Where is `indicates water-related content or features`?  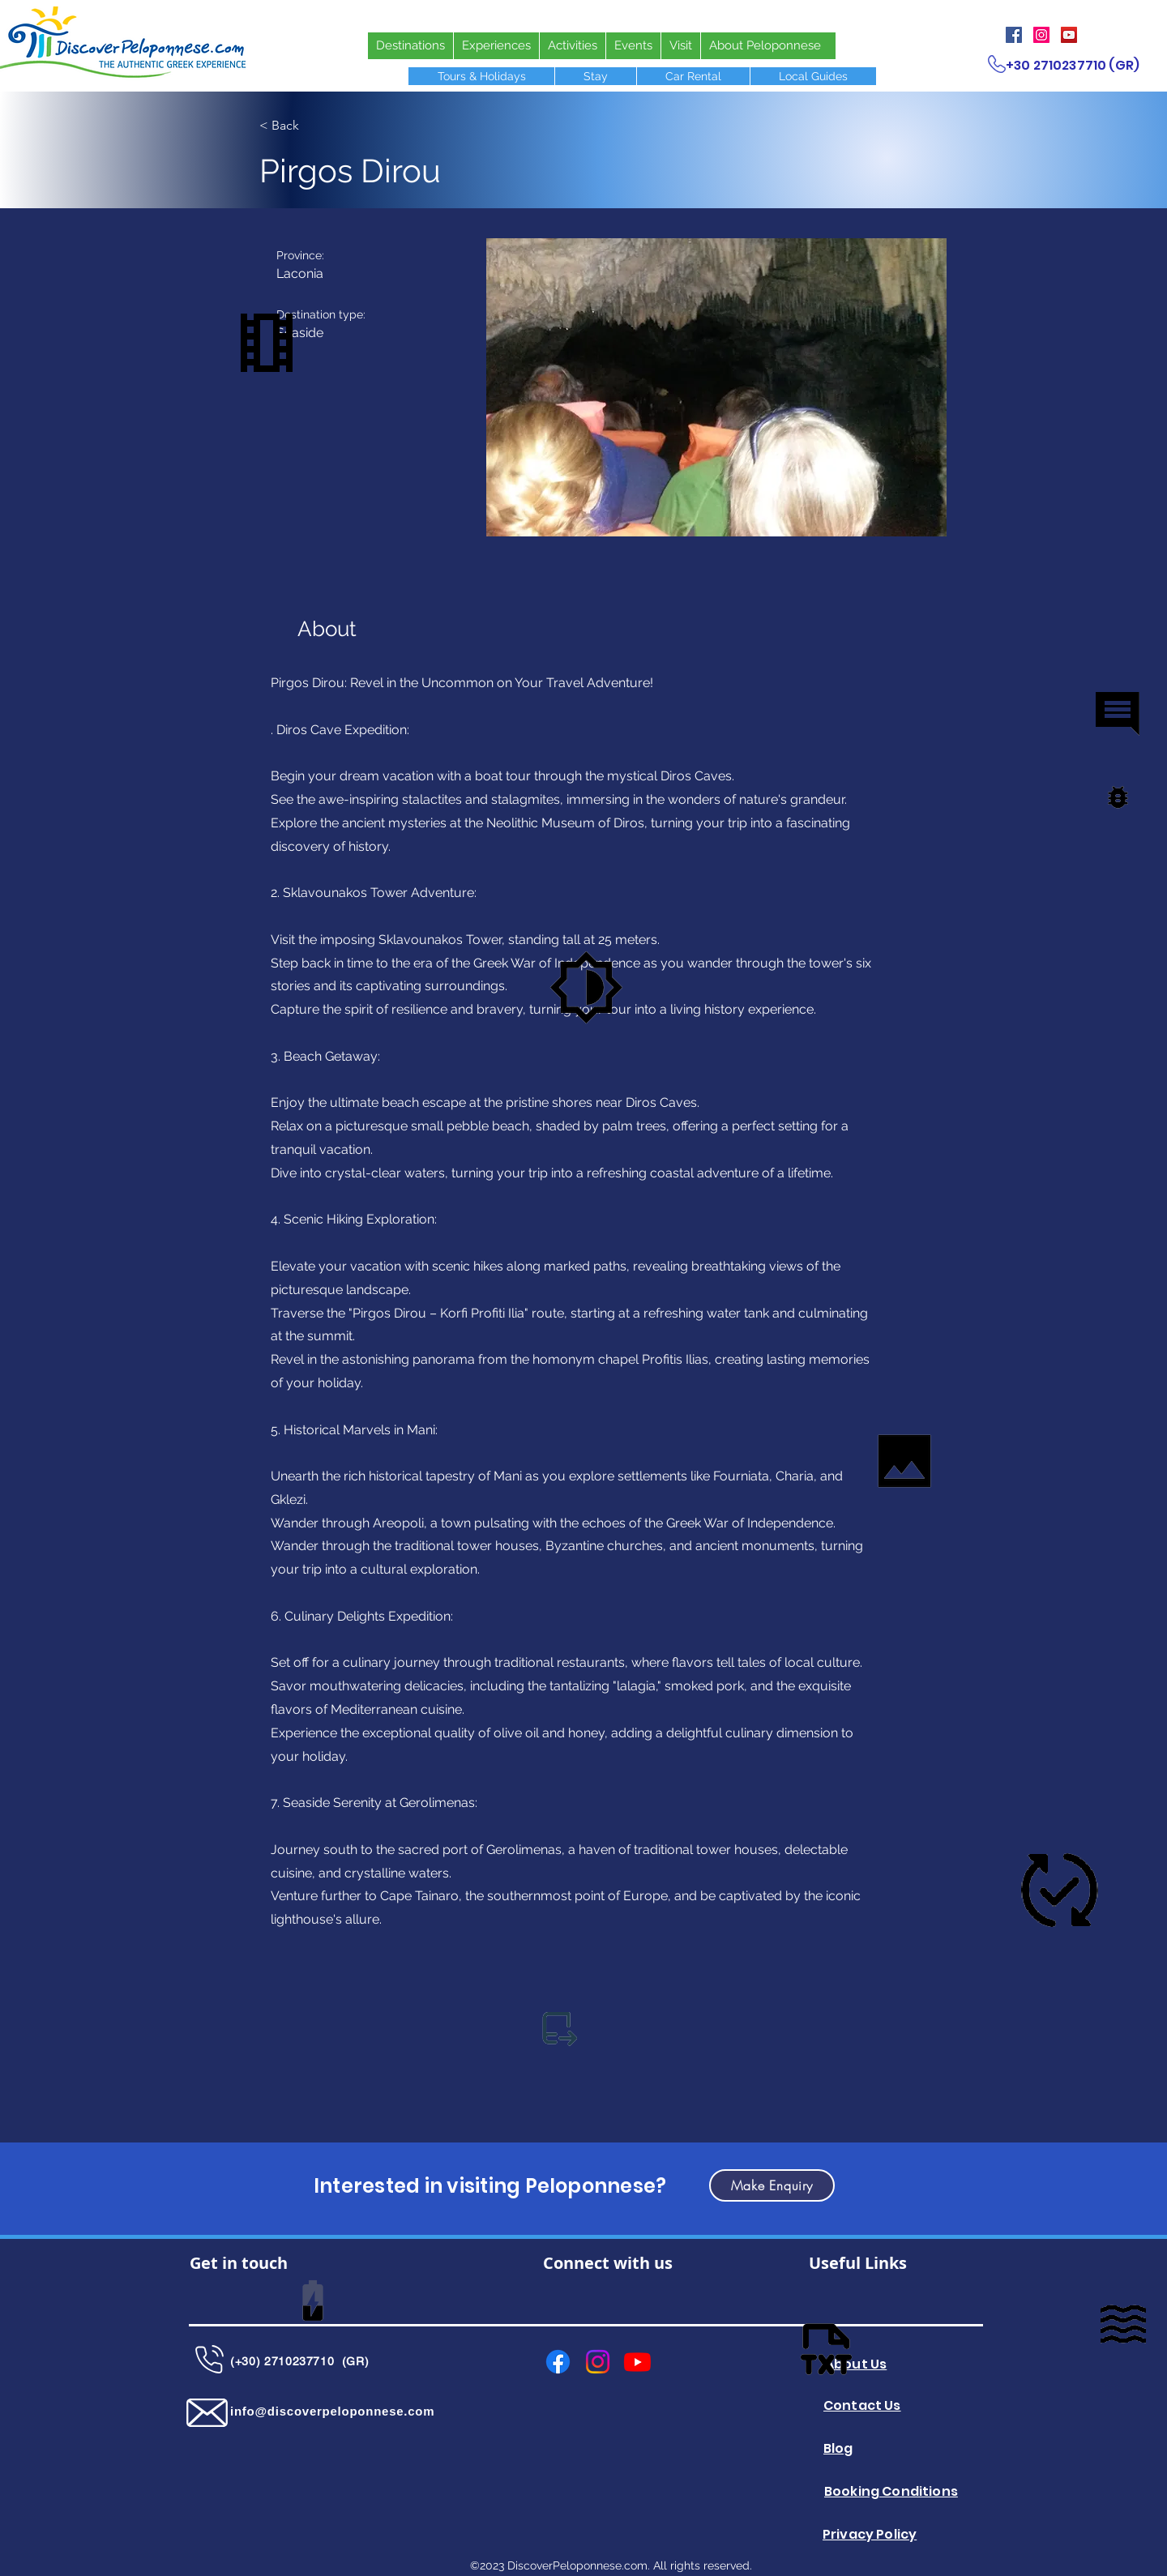
indicates water-related content or features is located at coordinates (1123, 2324).